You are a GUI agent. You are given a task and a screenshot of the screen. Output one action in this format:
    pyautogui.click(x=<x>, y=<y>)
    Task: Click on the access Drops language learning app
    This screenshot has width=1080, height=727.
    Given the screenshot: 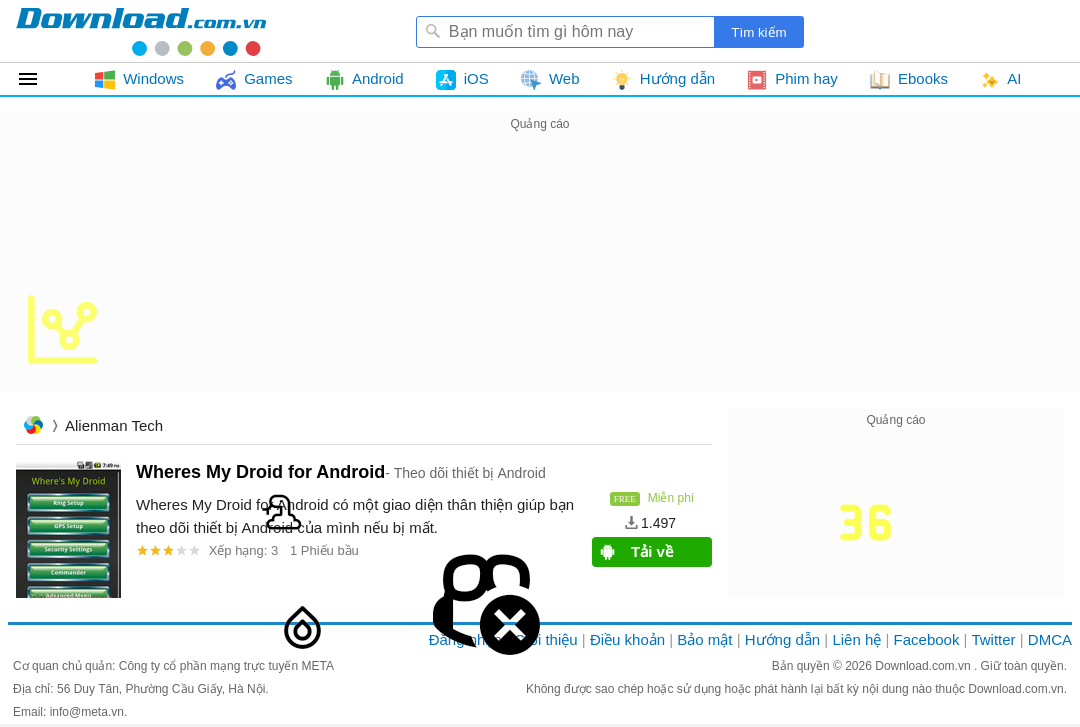 What is the action you would take?
    pyautogui.click(x=302, y=628)
    